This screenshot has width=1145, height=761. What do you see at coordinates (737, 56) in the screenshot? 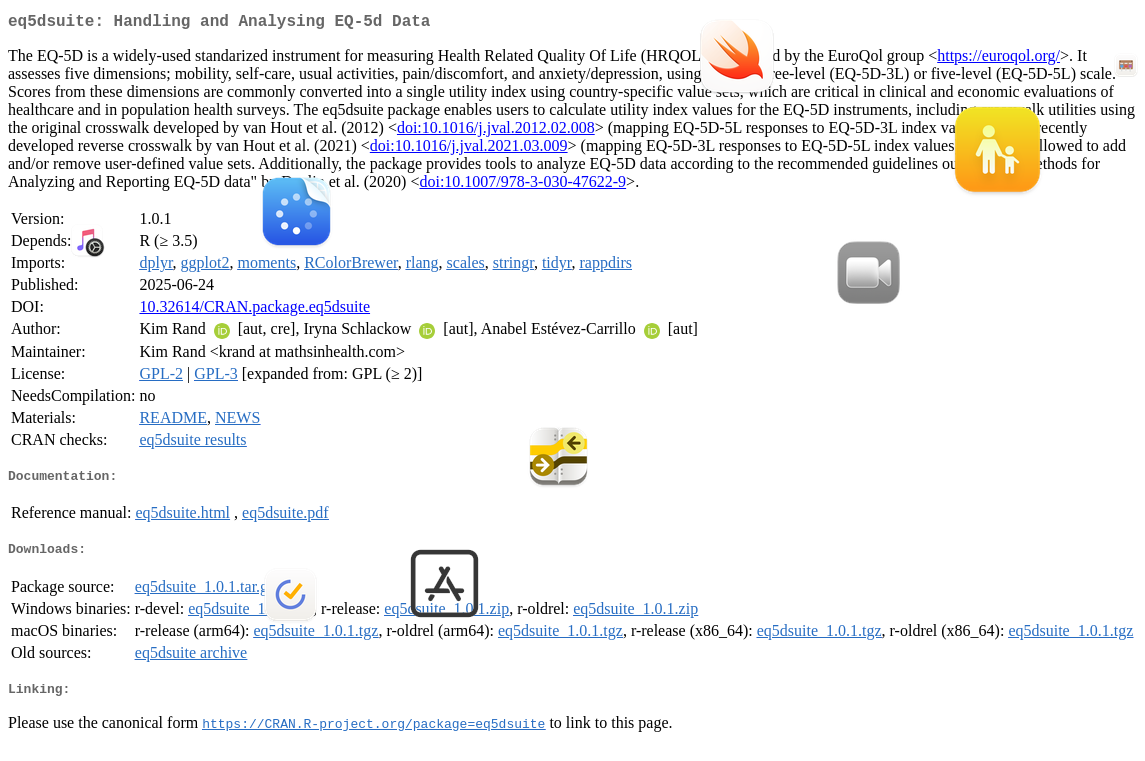
I see `open Swift Playgrounds app` at bounding box center [737, 56].